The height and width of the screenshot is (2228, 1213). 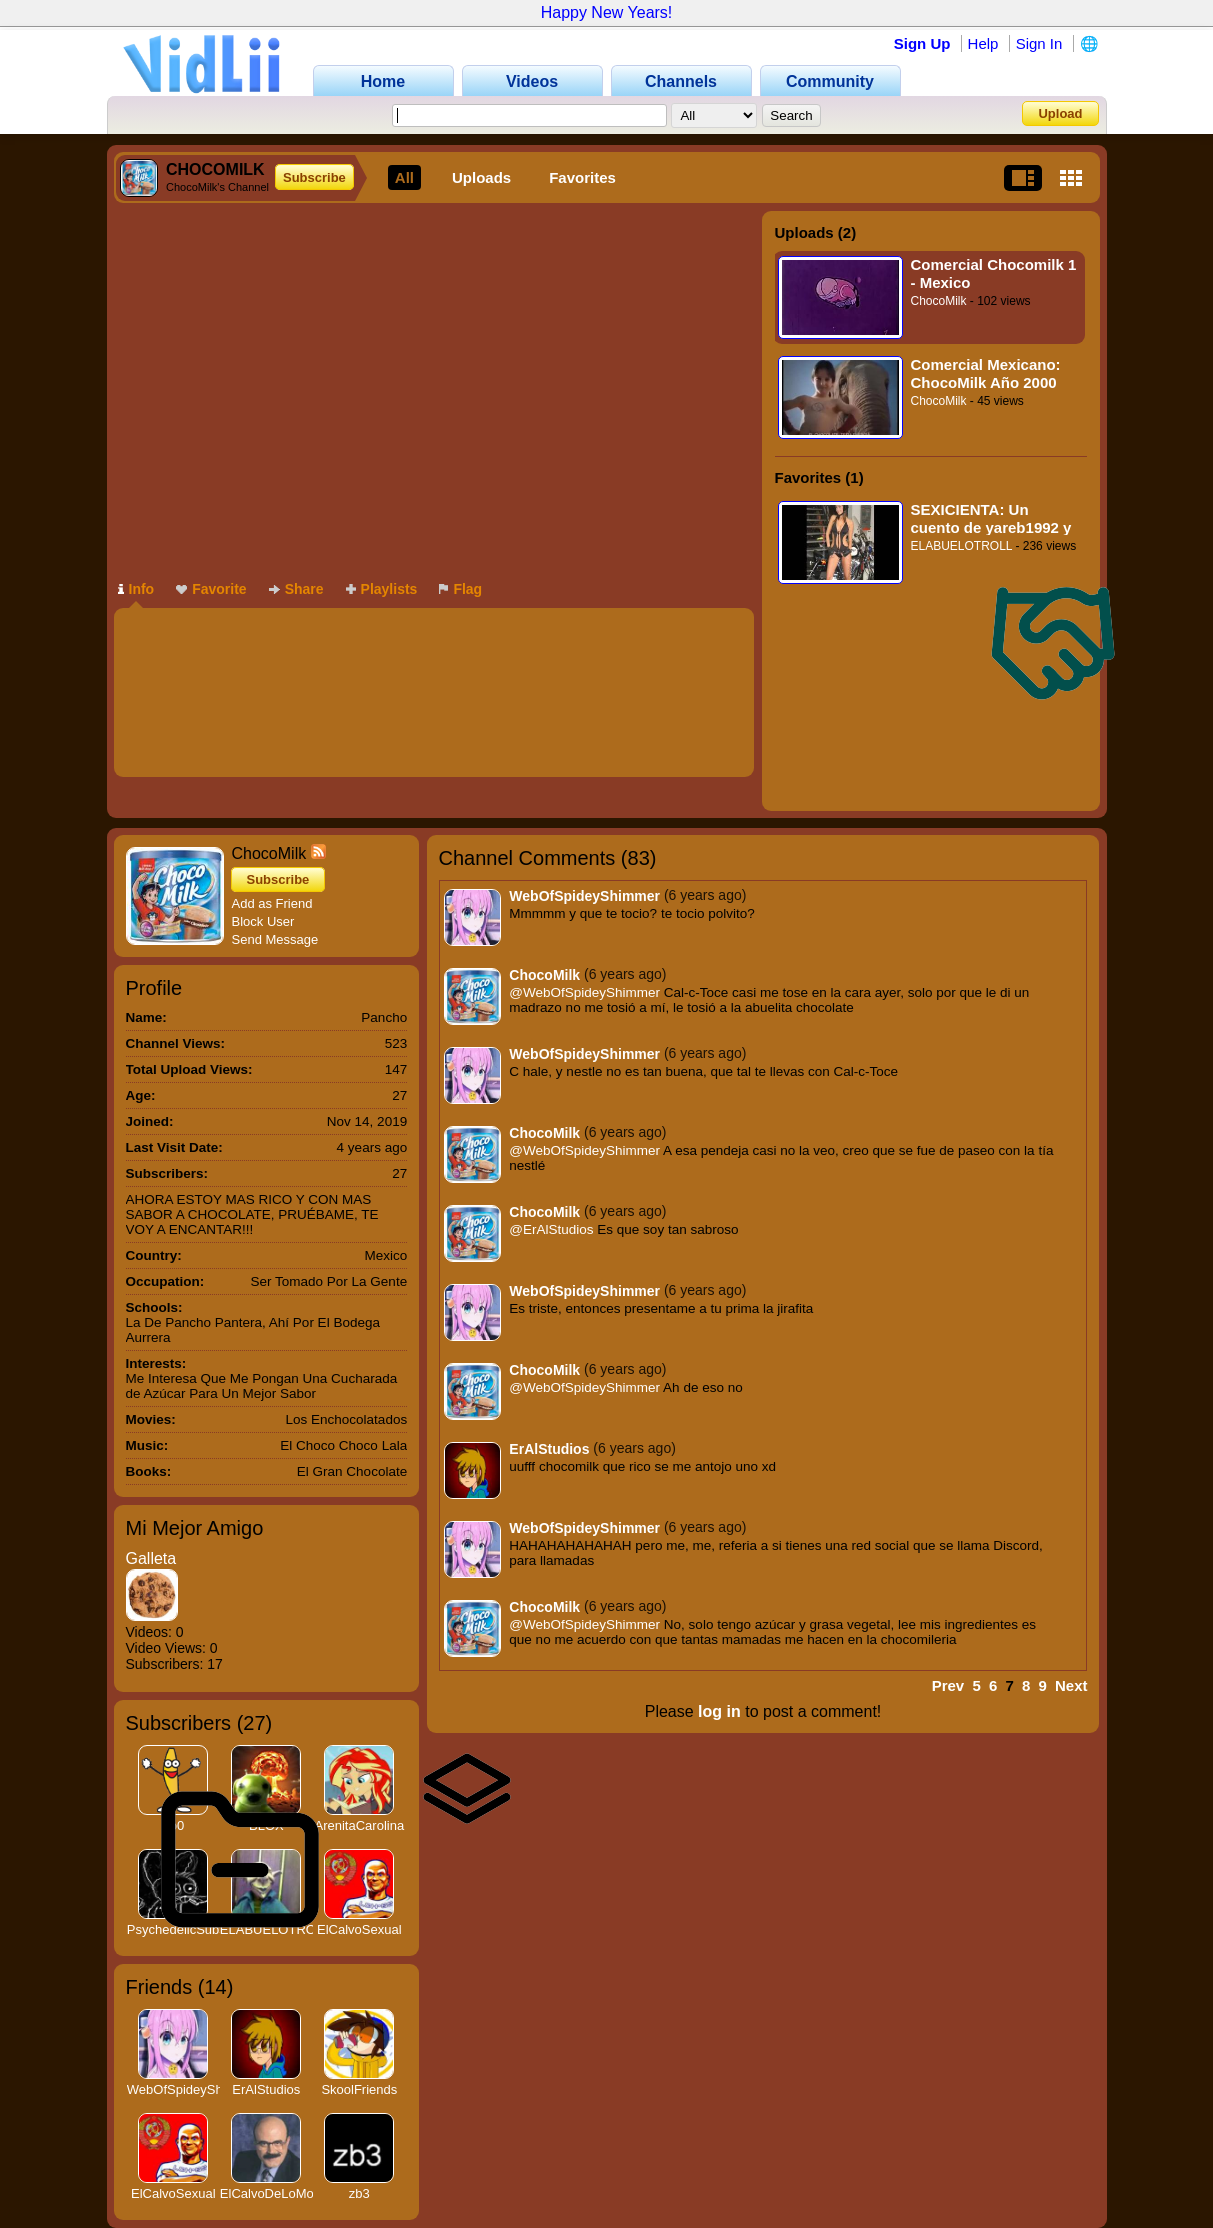 What do you see at coordinates (1053, 643) in the screenshot?
I see `indicates a partnership or collaboration feature` at bounding box center [1053, 643].